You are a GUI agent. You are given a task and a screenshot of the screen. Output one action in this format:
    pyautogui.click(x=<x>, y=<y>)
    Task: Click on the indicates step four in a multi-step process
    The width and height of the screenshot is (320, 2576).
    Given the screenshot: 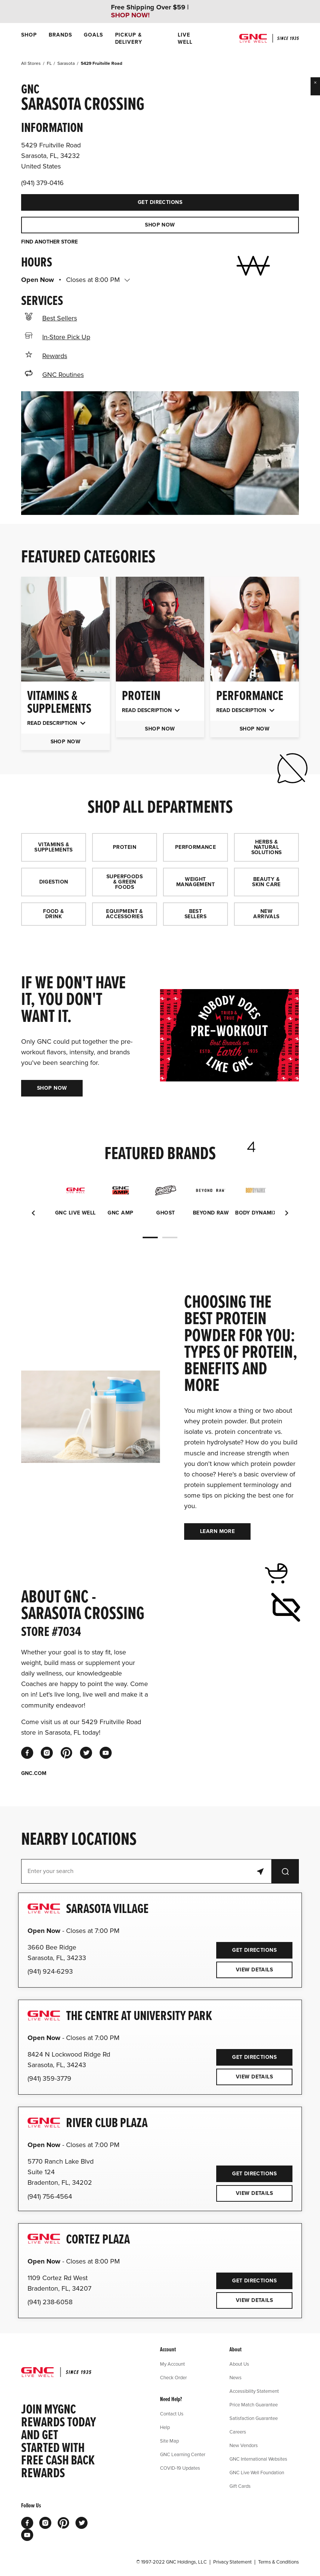 What is the action you would take?
    pyautogui.click(x=251, y=1147)
    